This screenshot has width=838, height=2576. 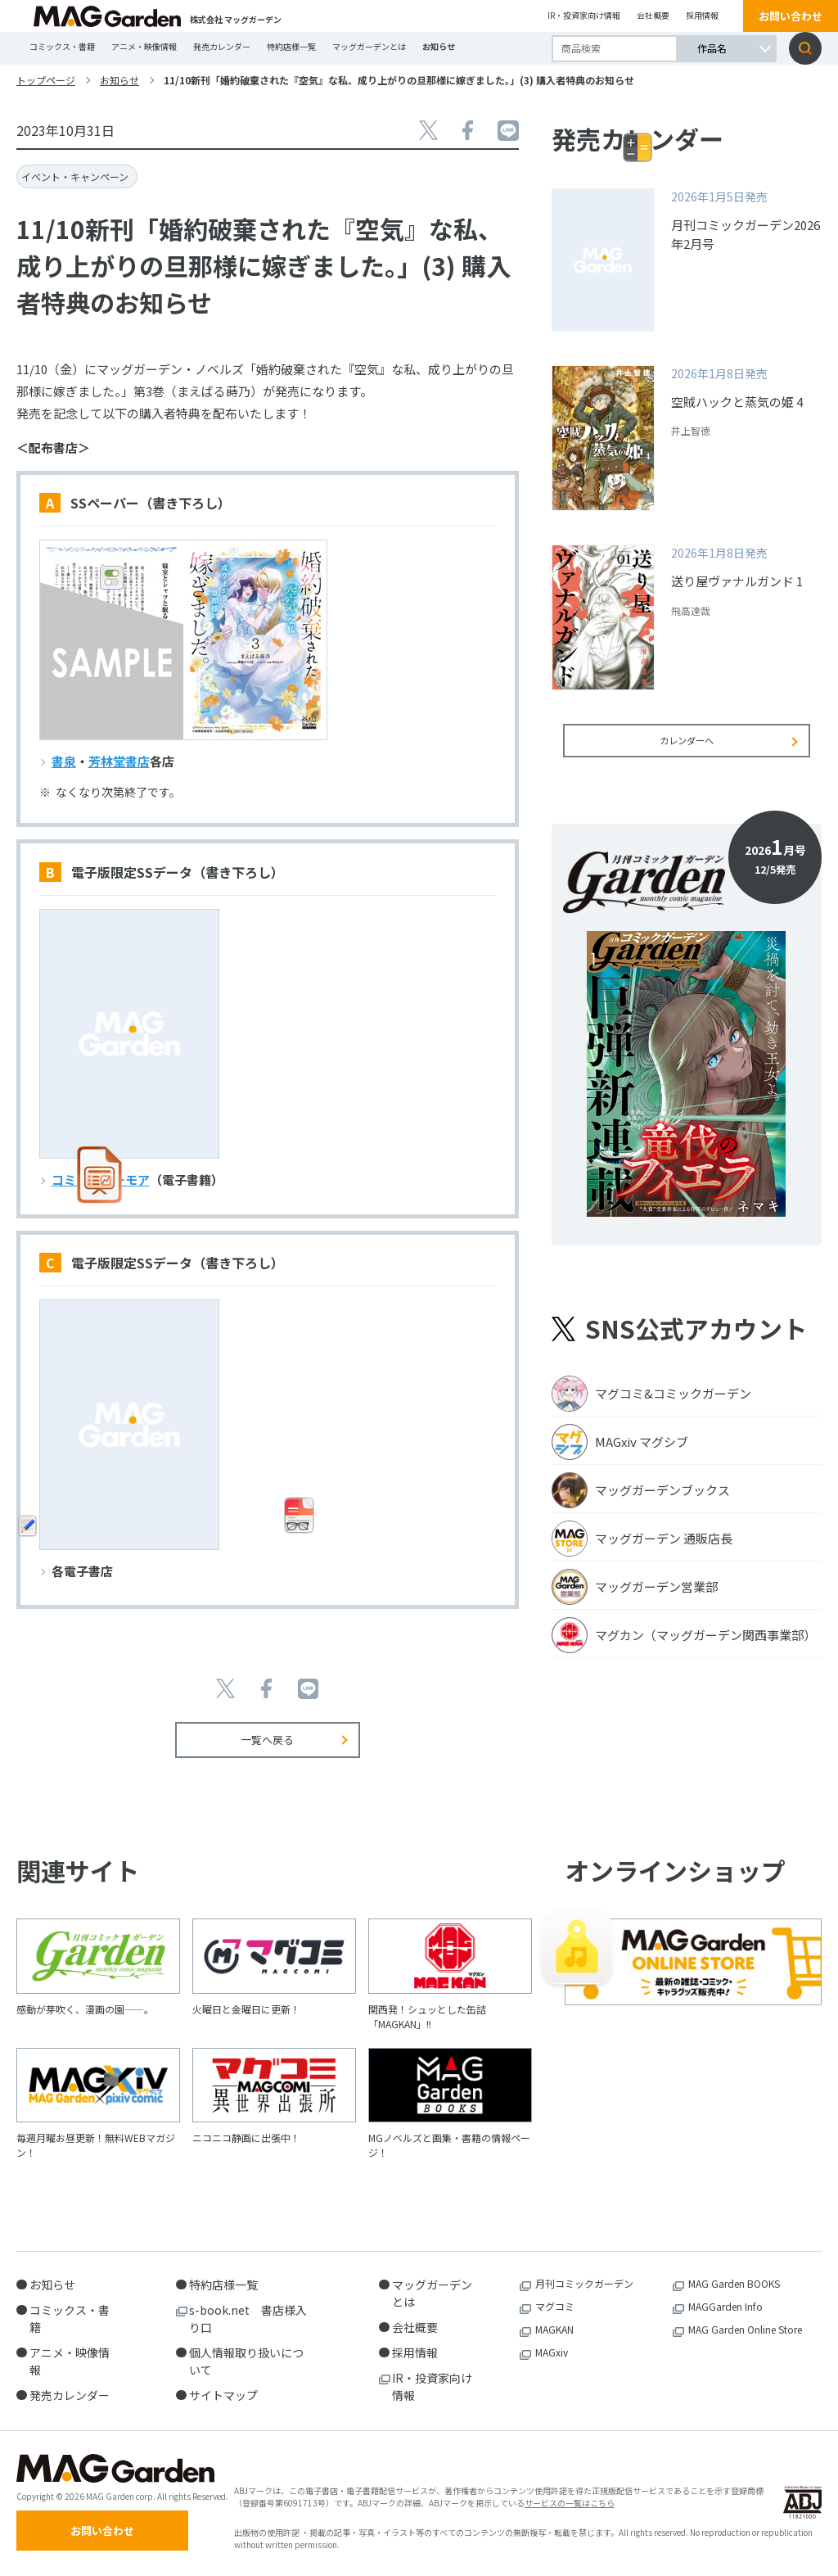 I want to click on open a libreoffice impress presentation template, so click(x=99, y=1174).